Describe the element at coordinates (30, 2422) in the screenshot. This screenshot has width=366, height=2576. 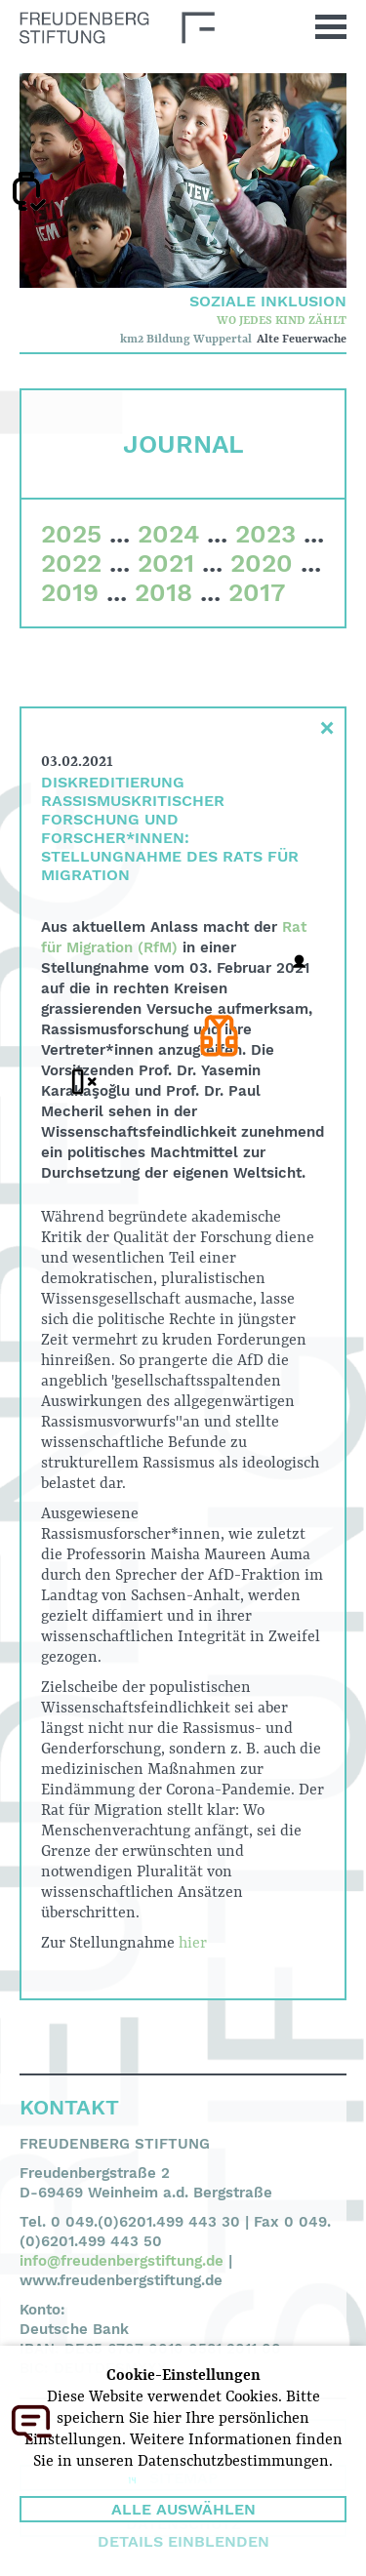
I see `remove a message from the conversation` at that location.